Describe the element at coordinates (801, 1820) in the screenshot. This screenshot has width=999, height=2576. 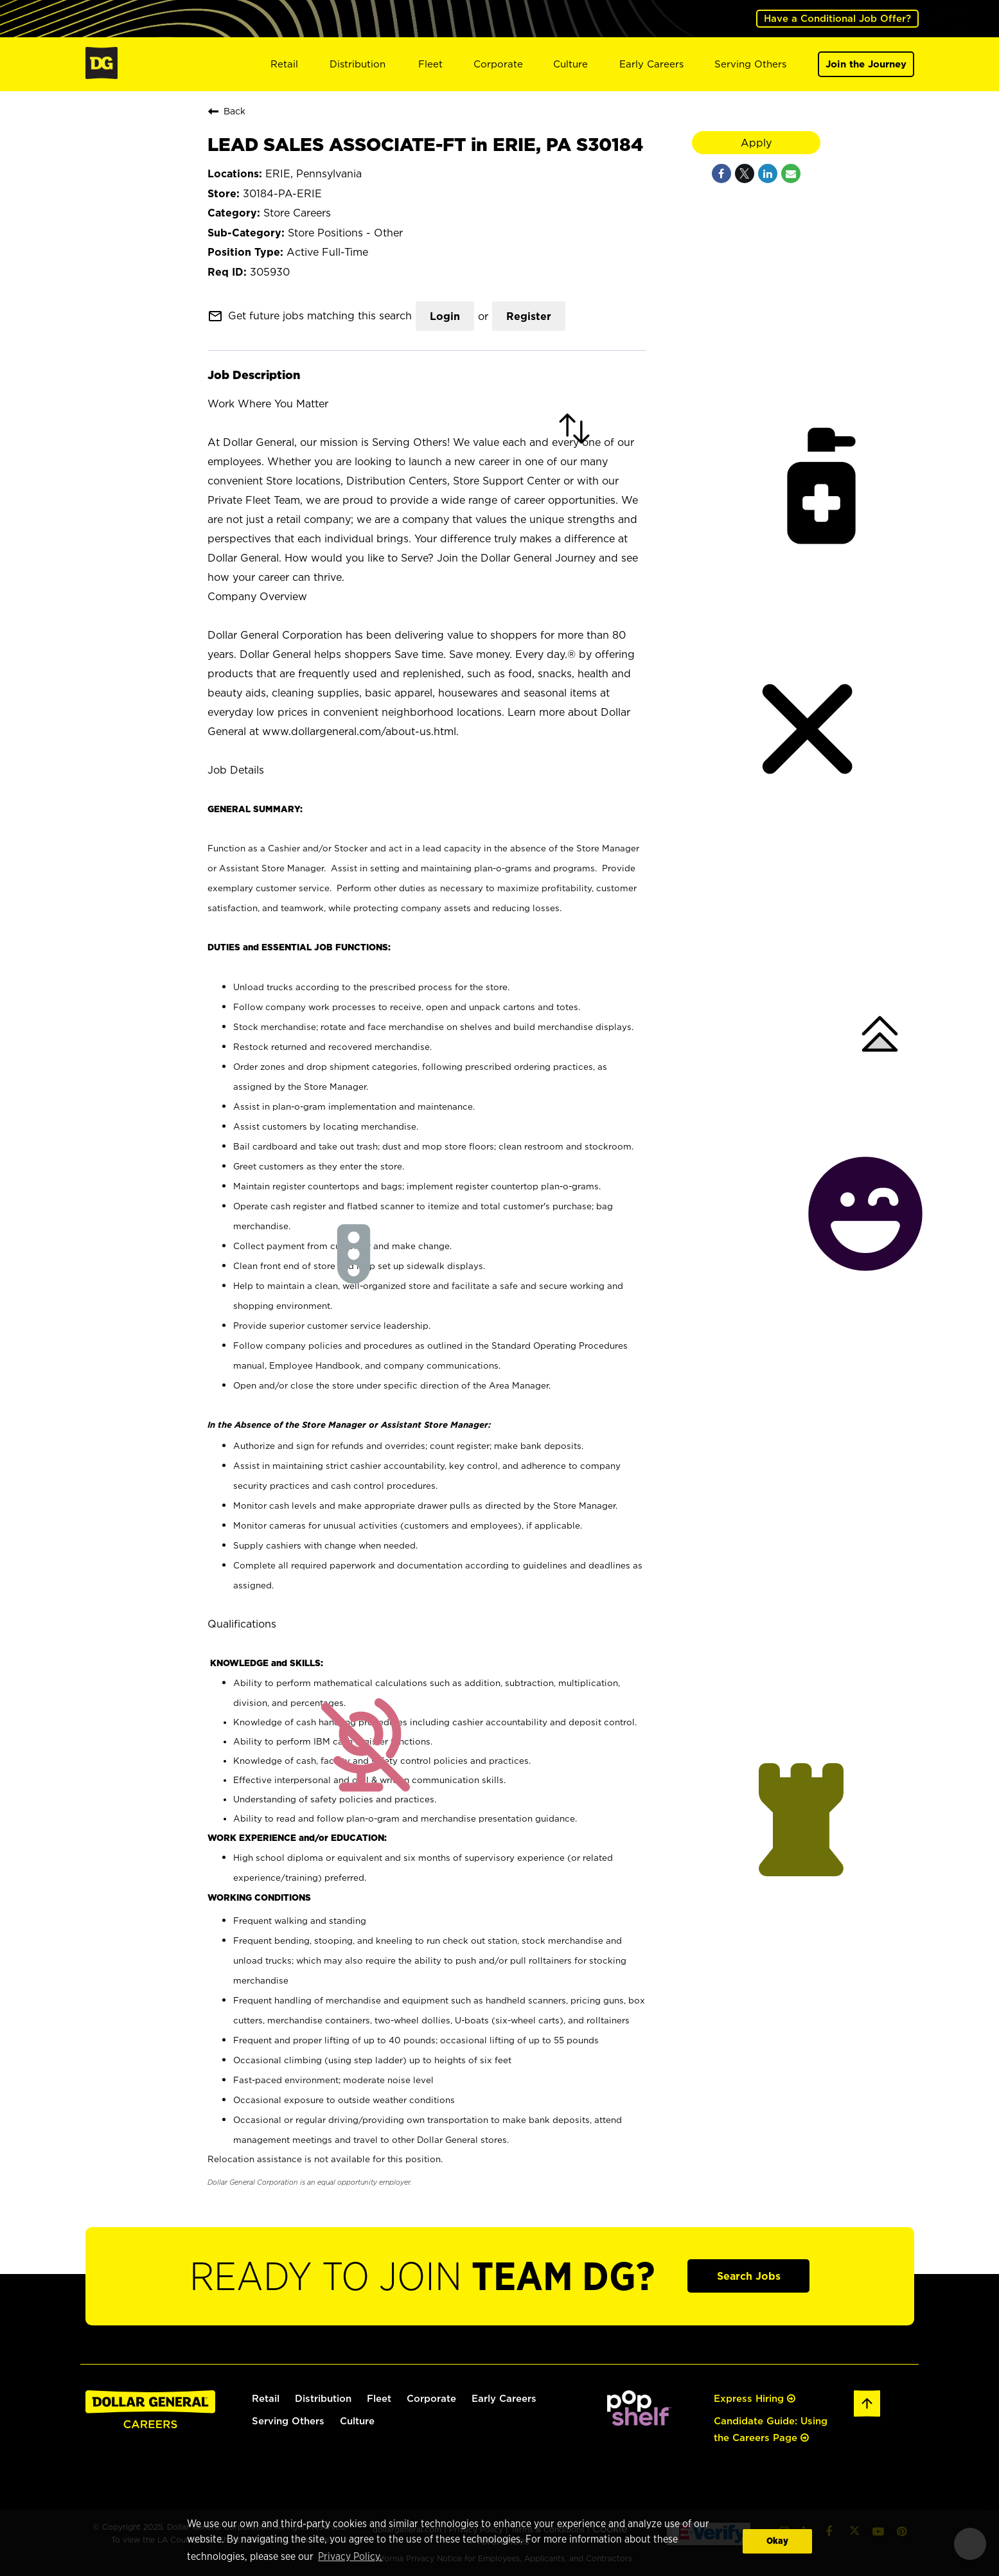
I see `access chess game or strategy features` at that location.